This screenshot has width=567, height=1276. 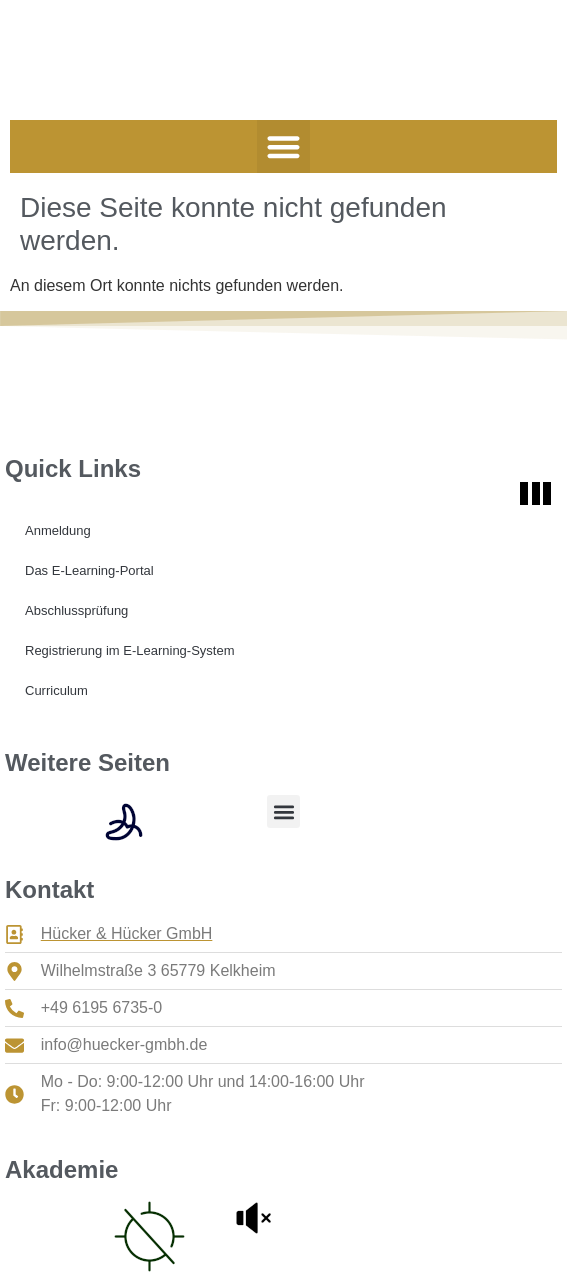 What do you see at coordinates (124, 822) in the screenshot?
I see `food or fruit category indicator` at bounding box center [124, 822].